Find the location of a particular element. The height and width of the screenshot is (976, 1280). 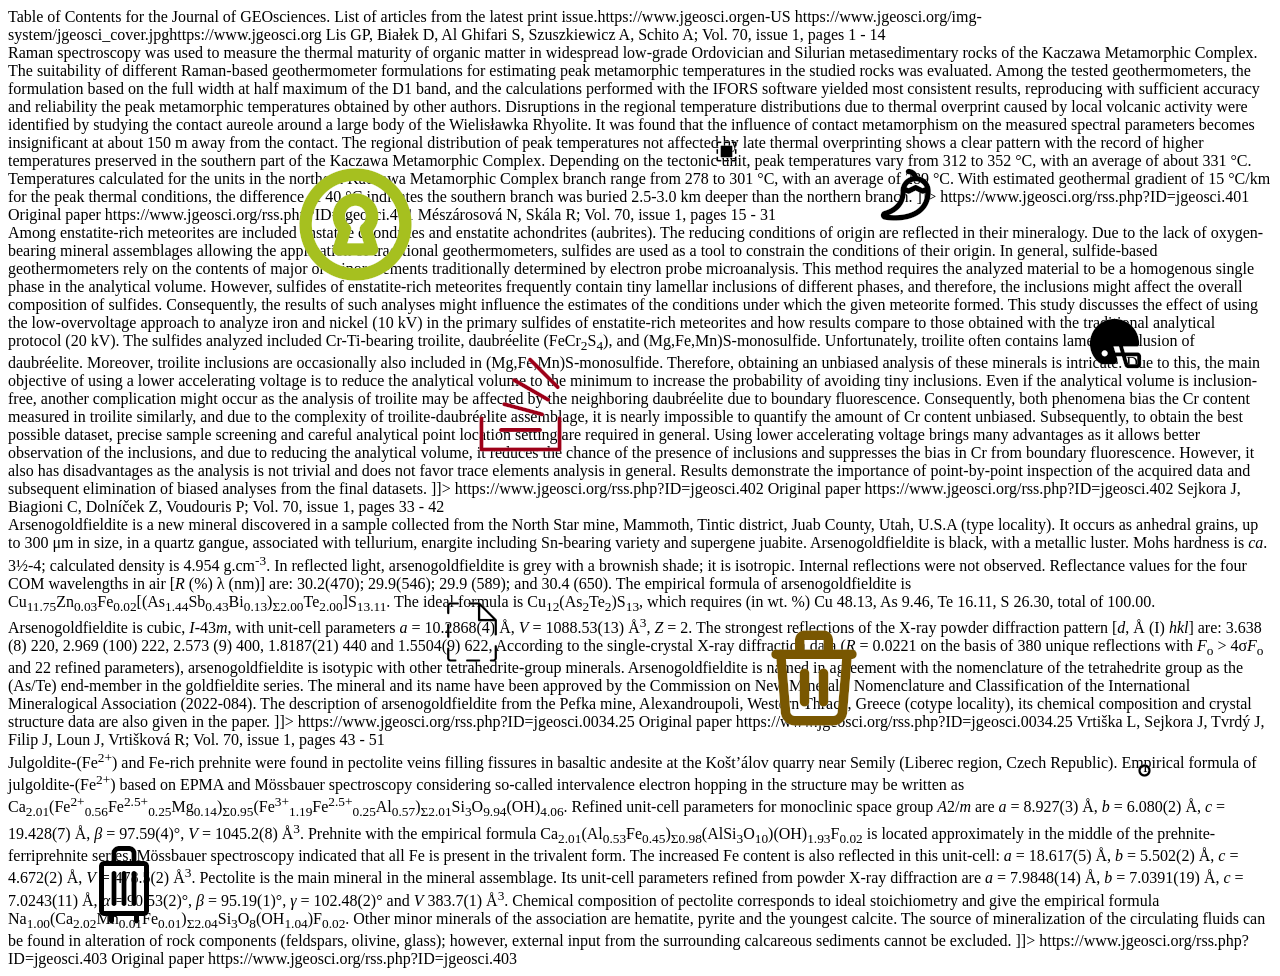

select all items in the current view is located at coordinates (726, 151).